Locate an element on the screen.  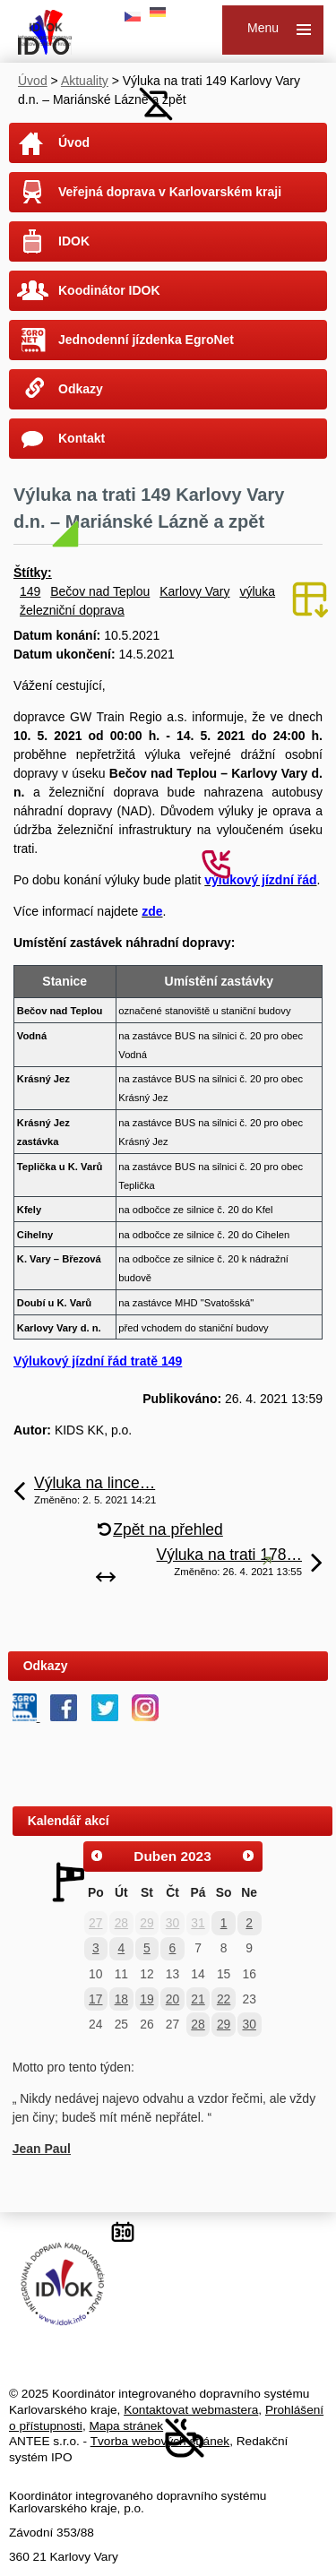
resize element by dragging corner is located at coordinates (67, 536).